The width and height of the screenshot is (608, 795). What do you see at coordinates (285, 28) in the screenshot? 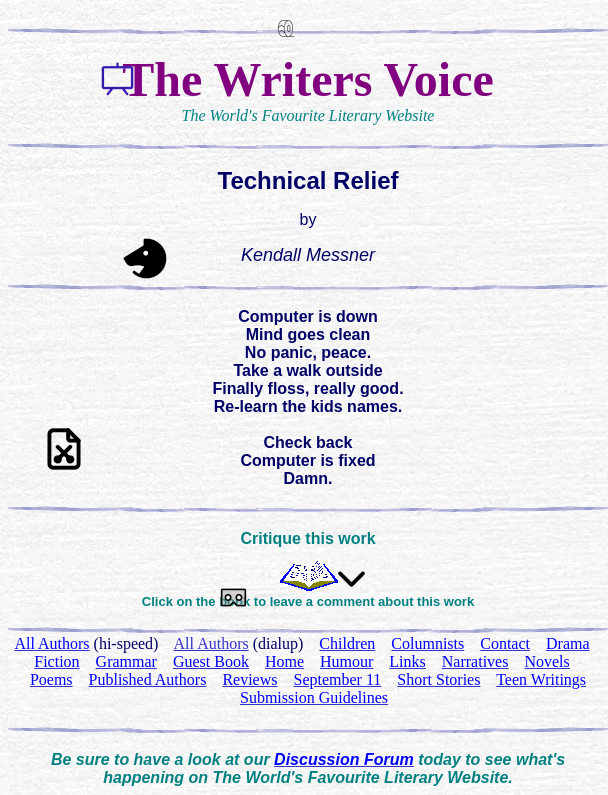
I see `view tire information or status` at bounding box center [285, 28].